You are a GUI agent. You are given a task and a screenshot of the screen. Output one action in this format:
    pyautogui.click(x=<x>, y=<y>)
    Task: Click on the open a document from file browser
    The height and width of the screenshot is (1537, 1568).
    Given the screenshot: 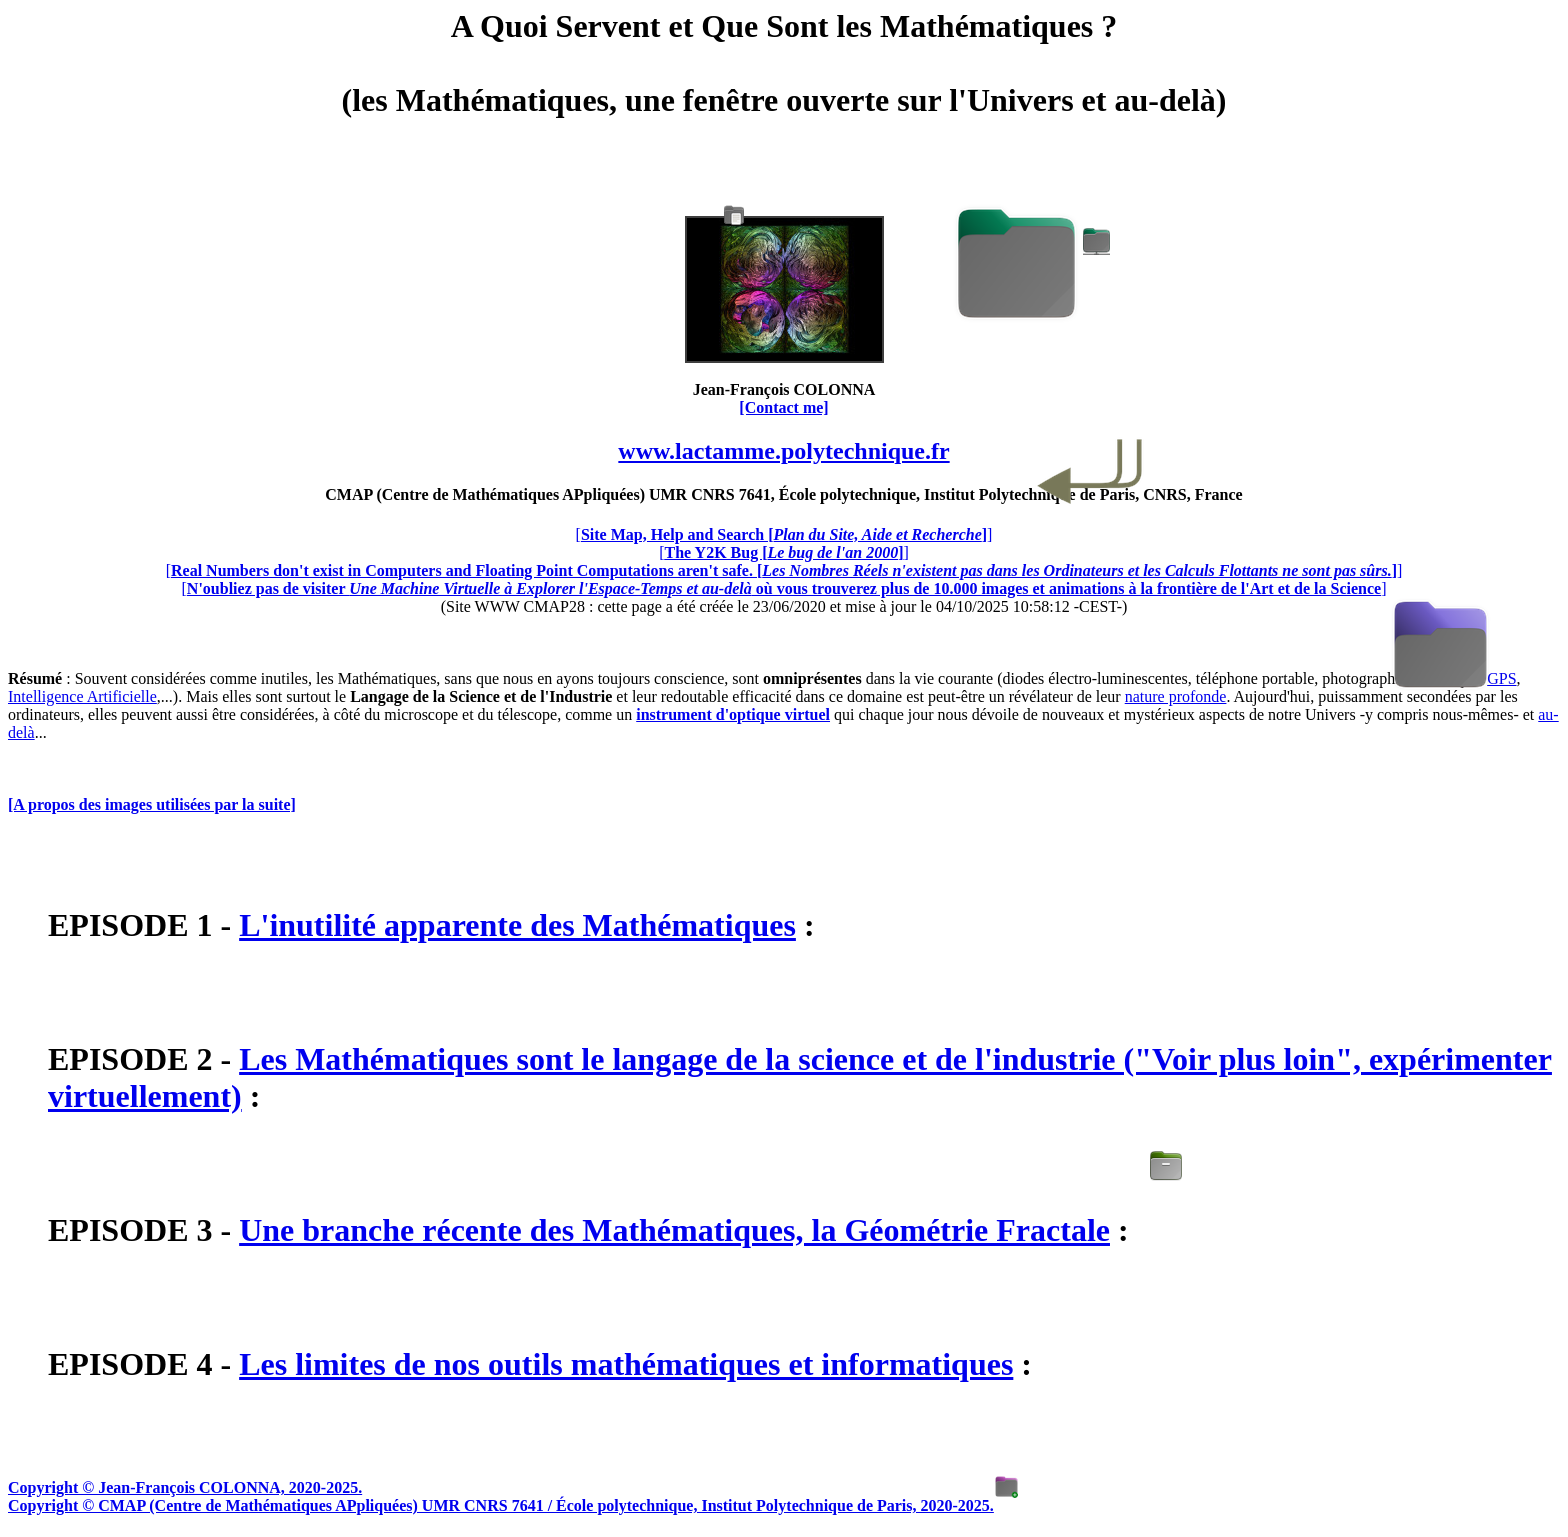 What is the action you would take?
    pyautogui.click(x=734, y=215)
    